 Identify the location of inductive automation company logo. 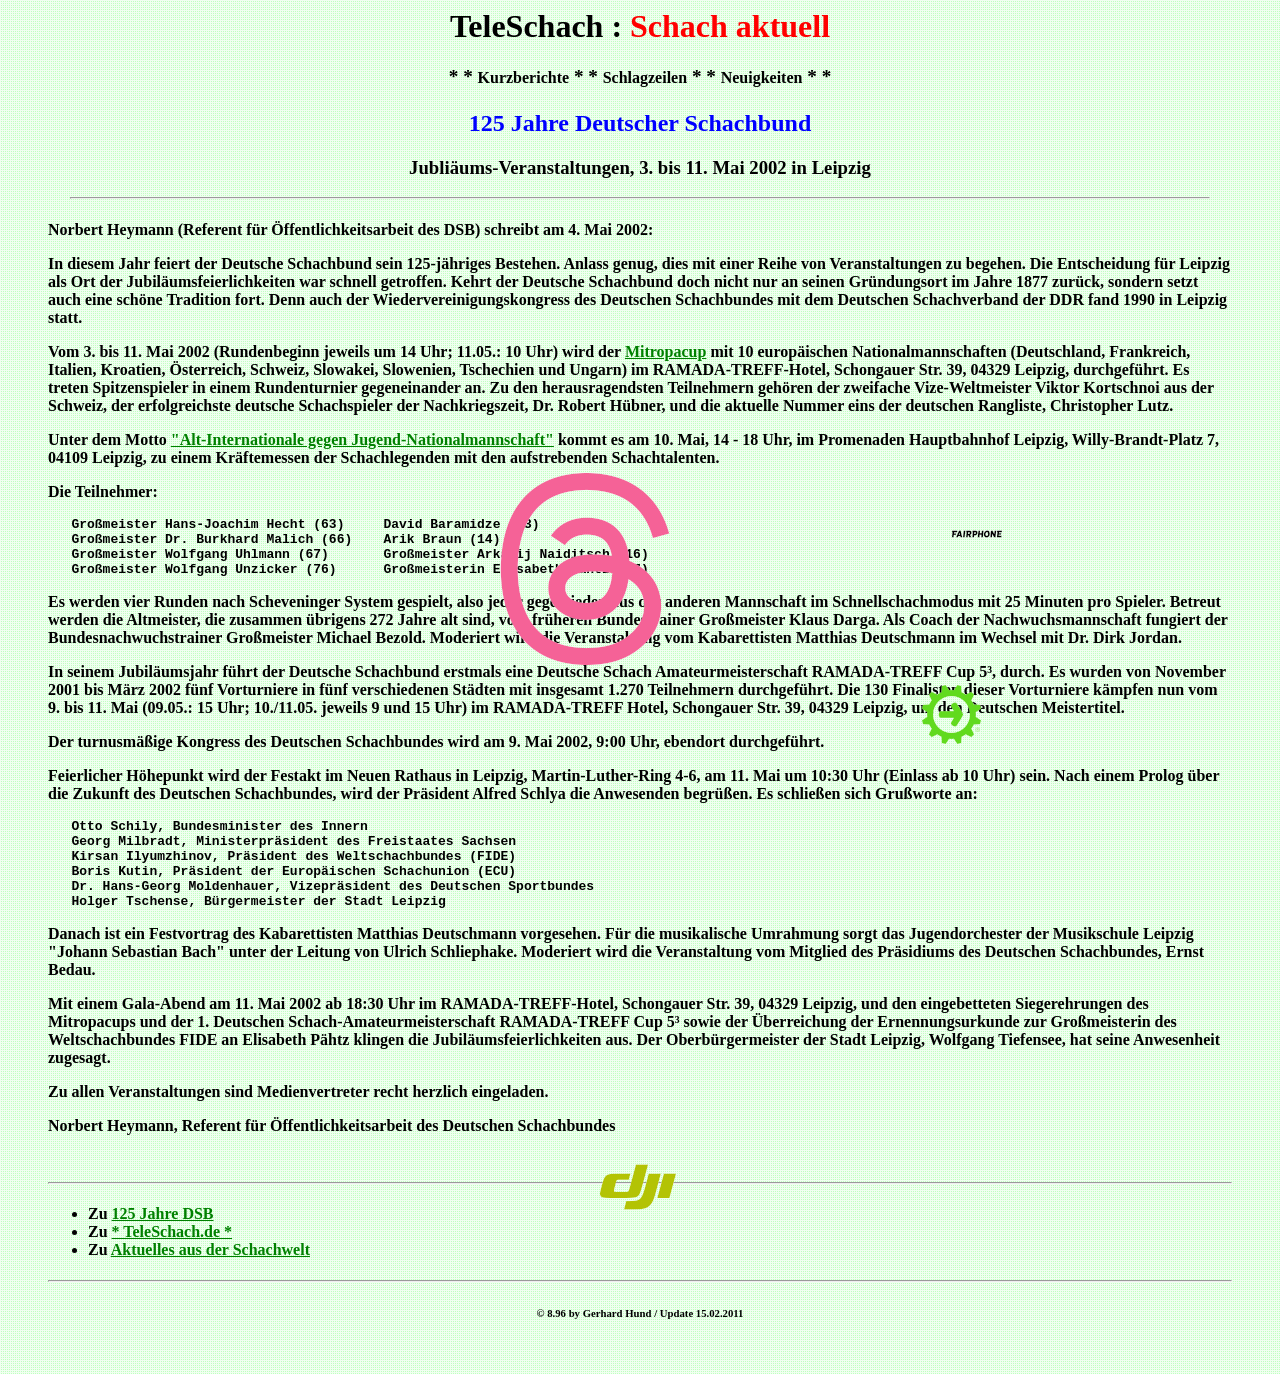
(951, 714).